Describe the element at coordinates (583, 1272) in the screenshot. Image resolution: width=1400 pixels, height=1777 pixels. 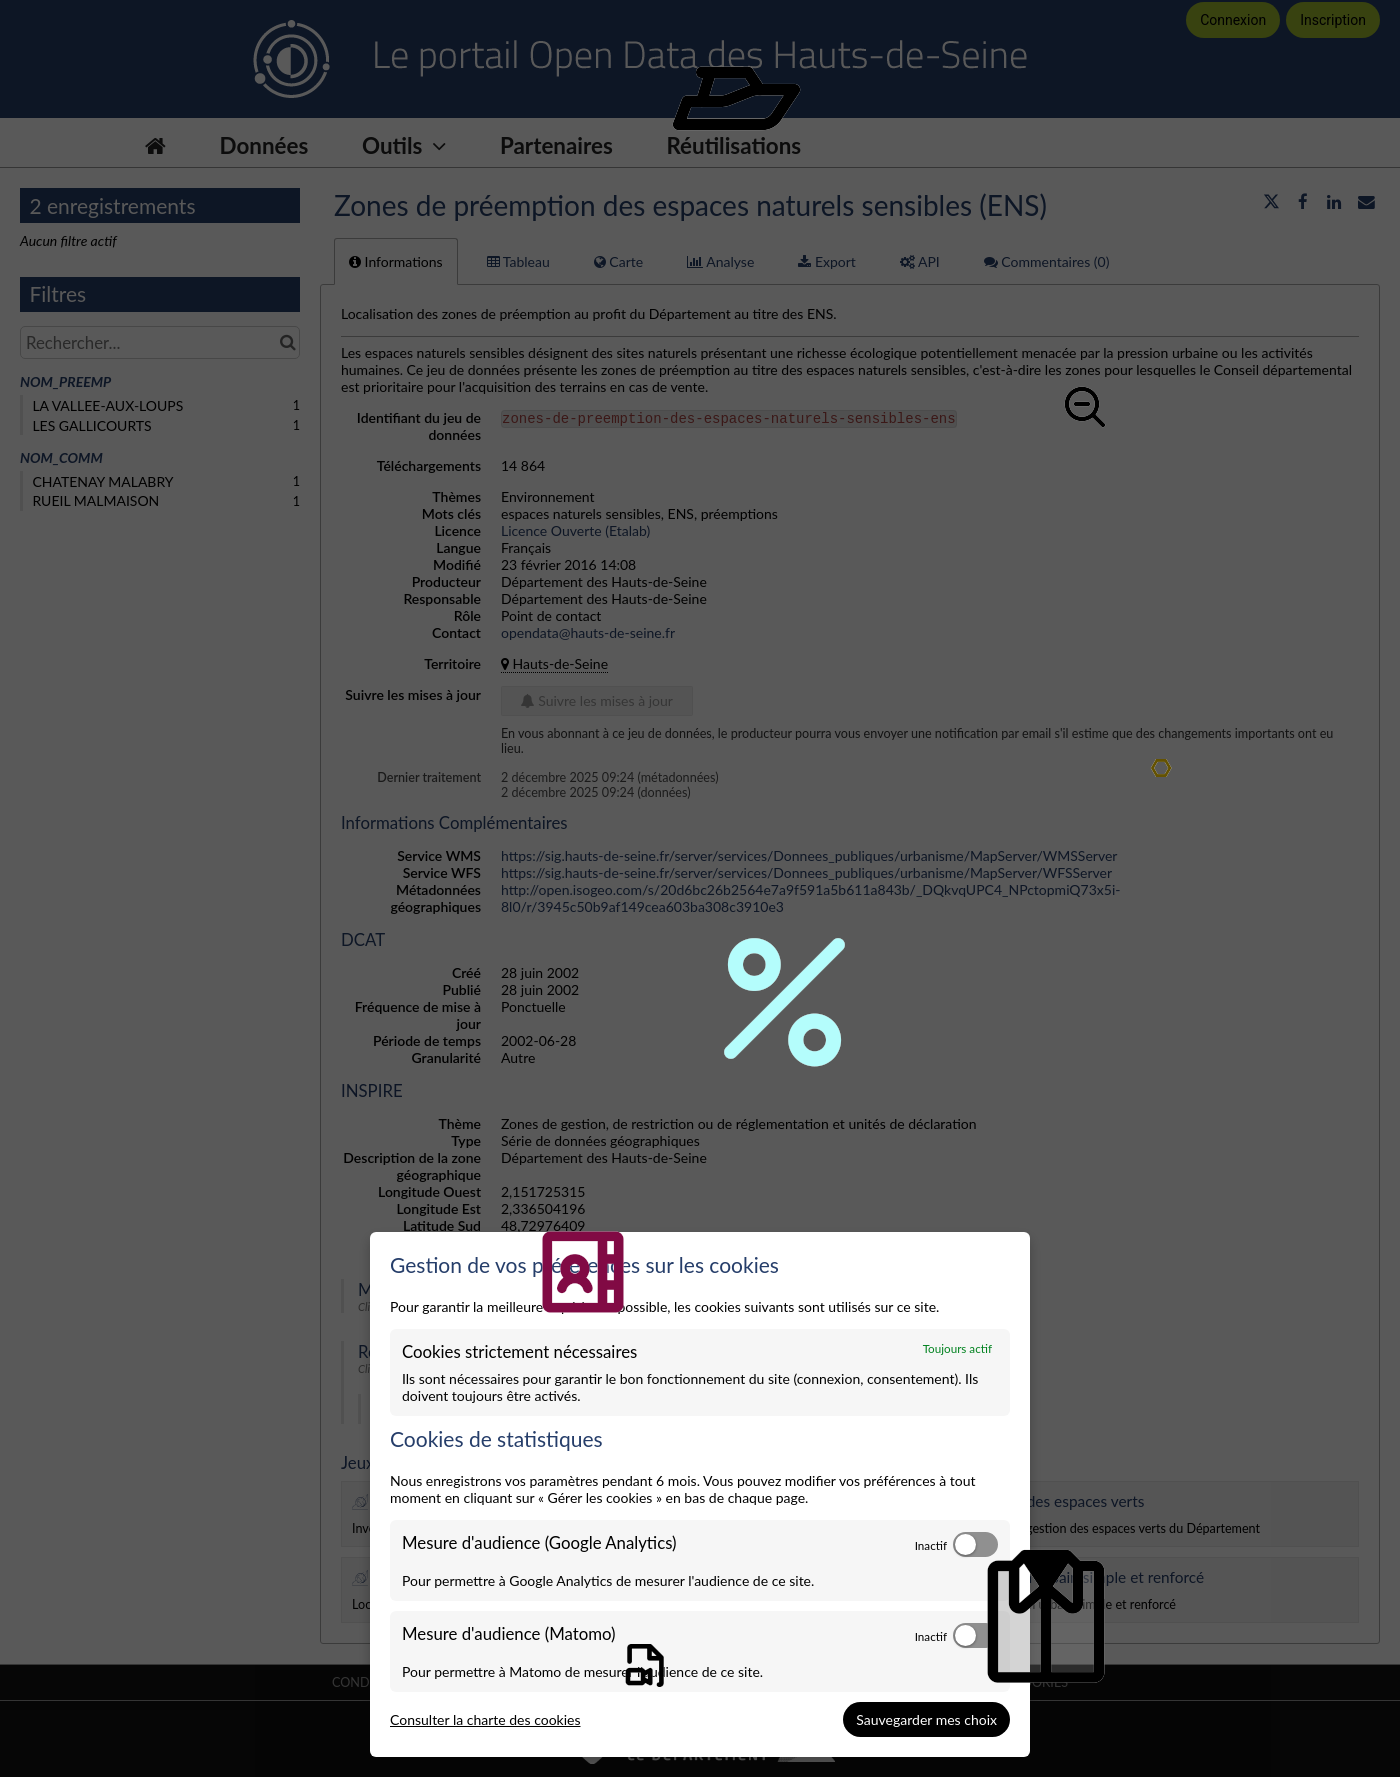
I see `open your contacts or address book` at that location.